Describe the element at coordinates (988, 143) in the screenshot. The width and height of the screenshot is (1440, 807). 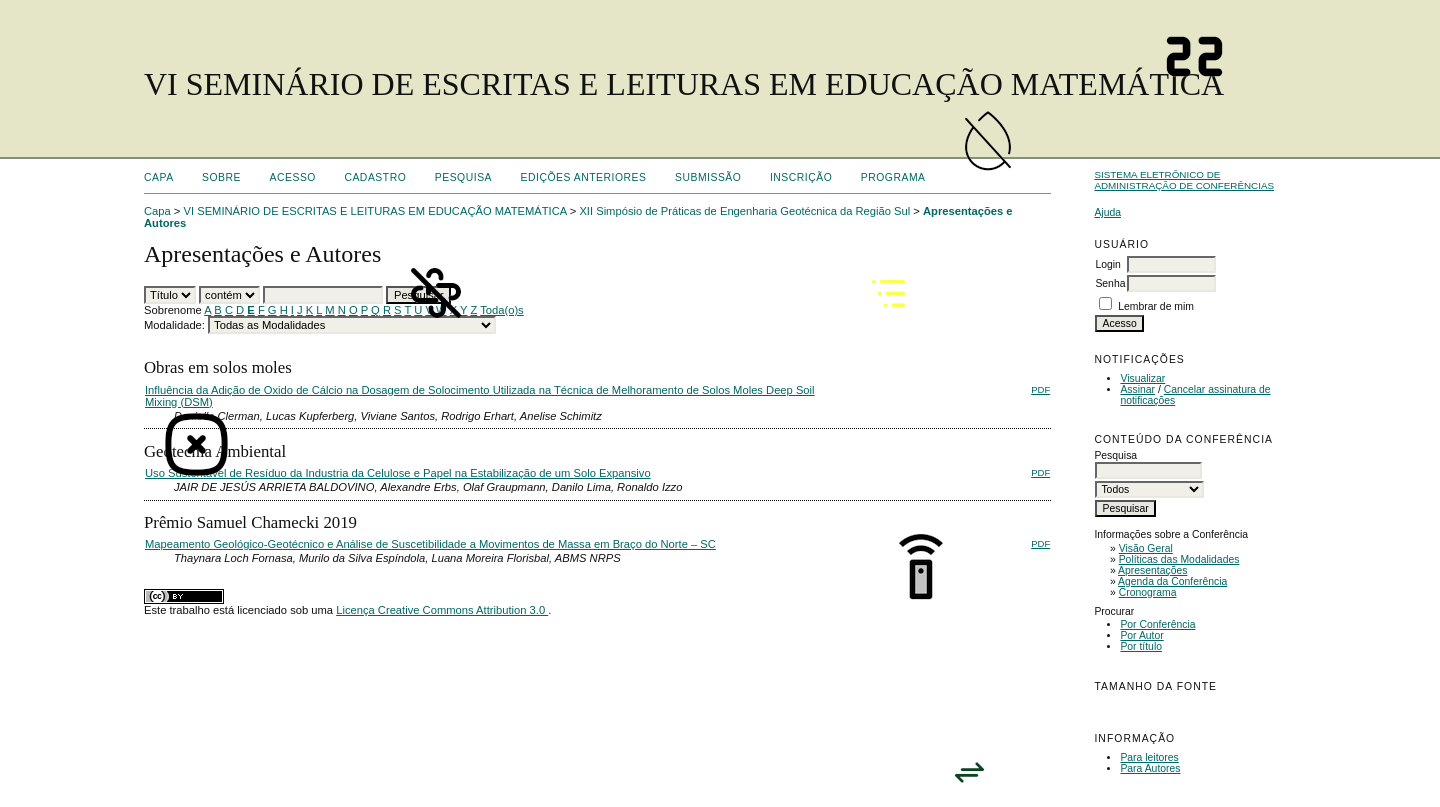
I see `disable water or liquid detection` at that location.